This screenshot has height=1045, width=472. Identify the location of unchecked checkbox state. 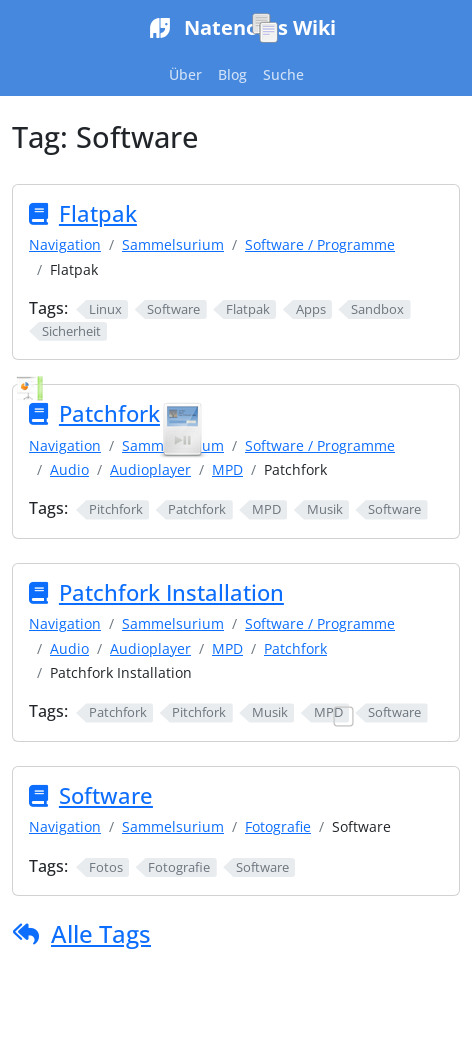
(343, 716).